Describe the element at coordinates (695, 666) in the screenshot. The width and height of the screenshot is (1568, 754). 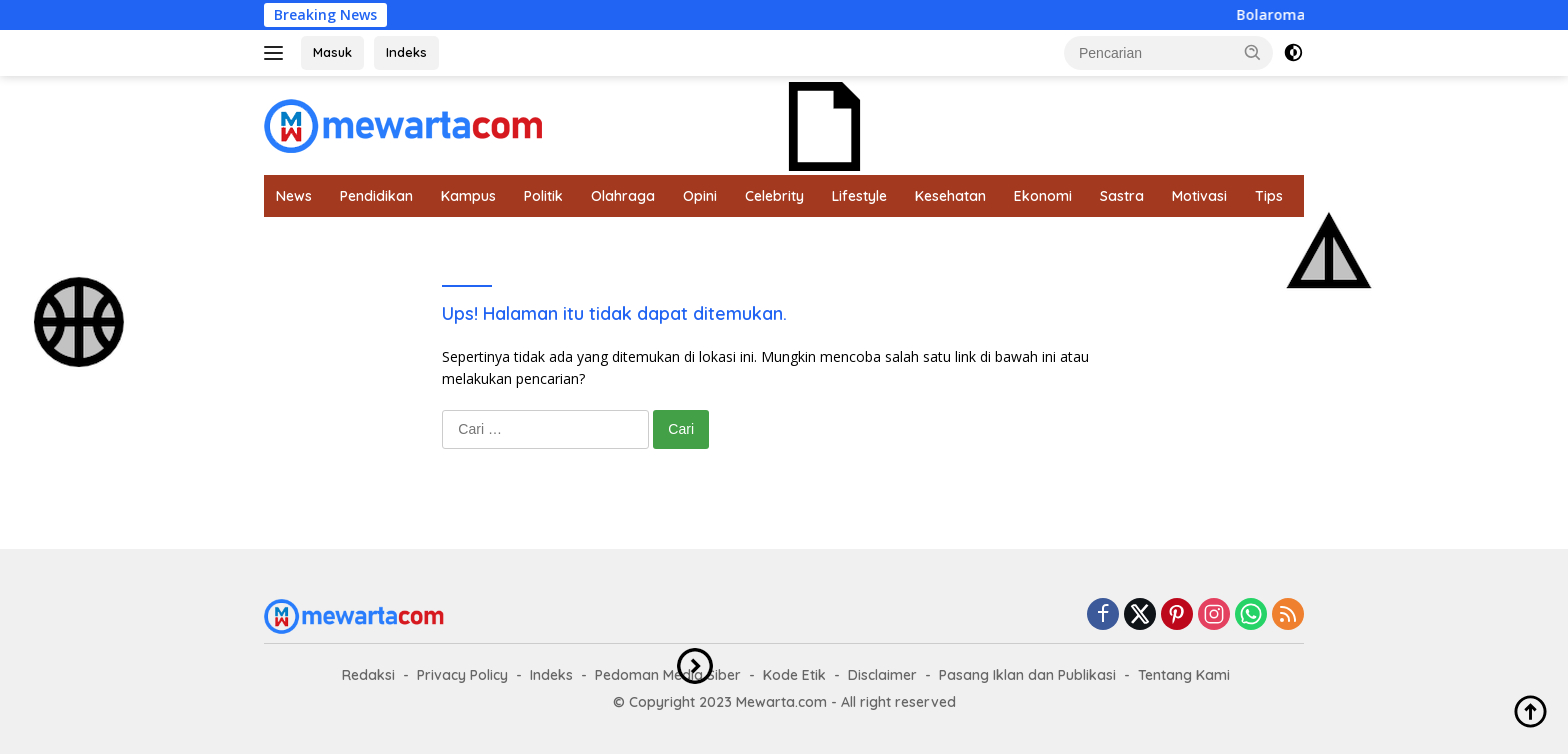
I see `go to next item or page` at that location.